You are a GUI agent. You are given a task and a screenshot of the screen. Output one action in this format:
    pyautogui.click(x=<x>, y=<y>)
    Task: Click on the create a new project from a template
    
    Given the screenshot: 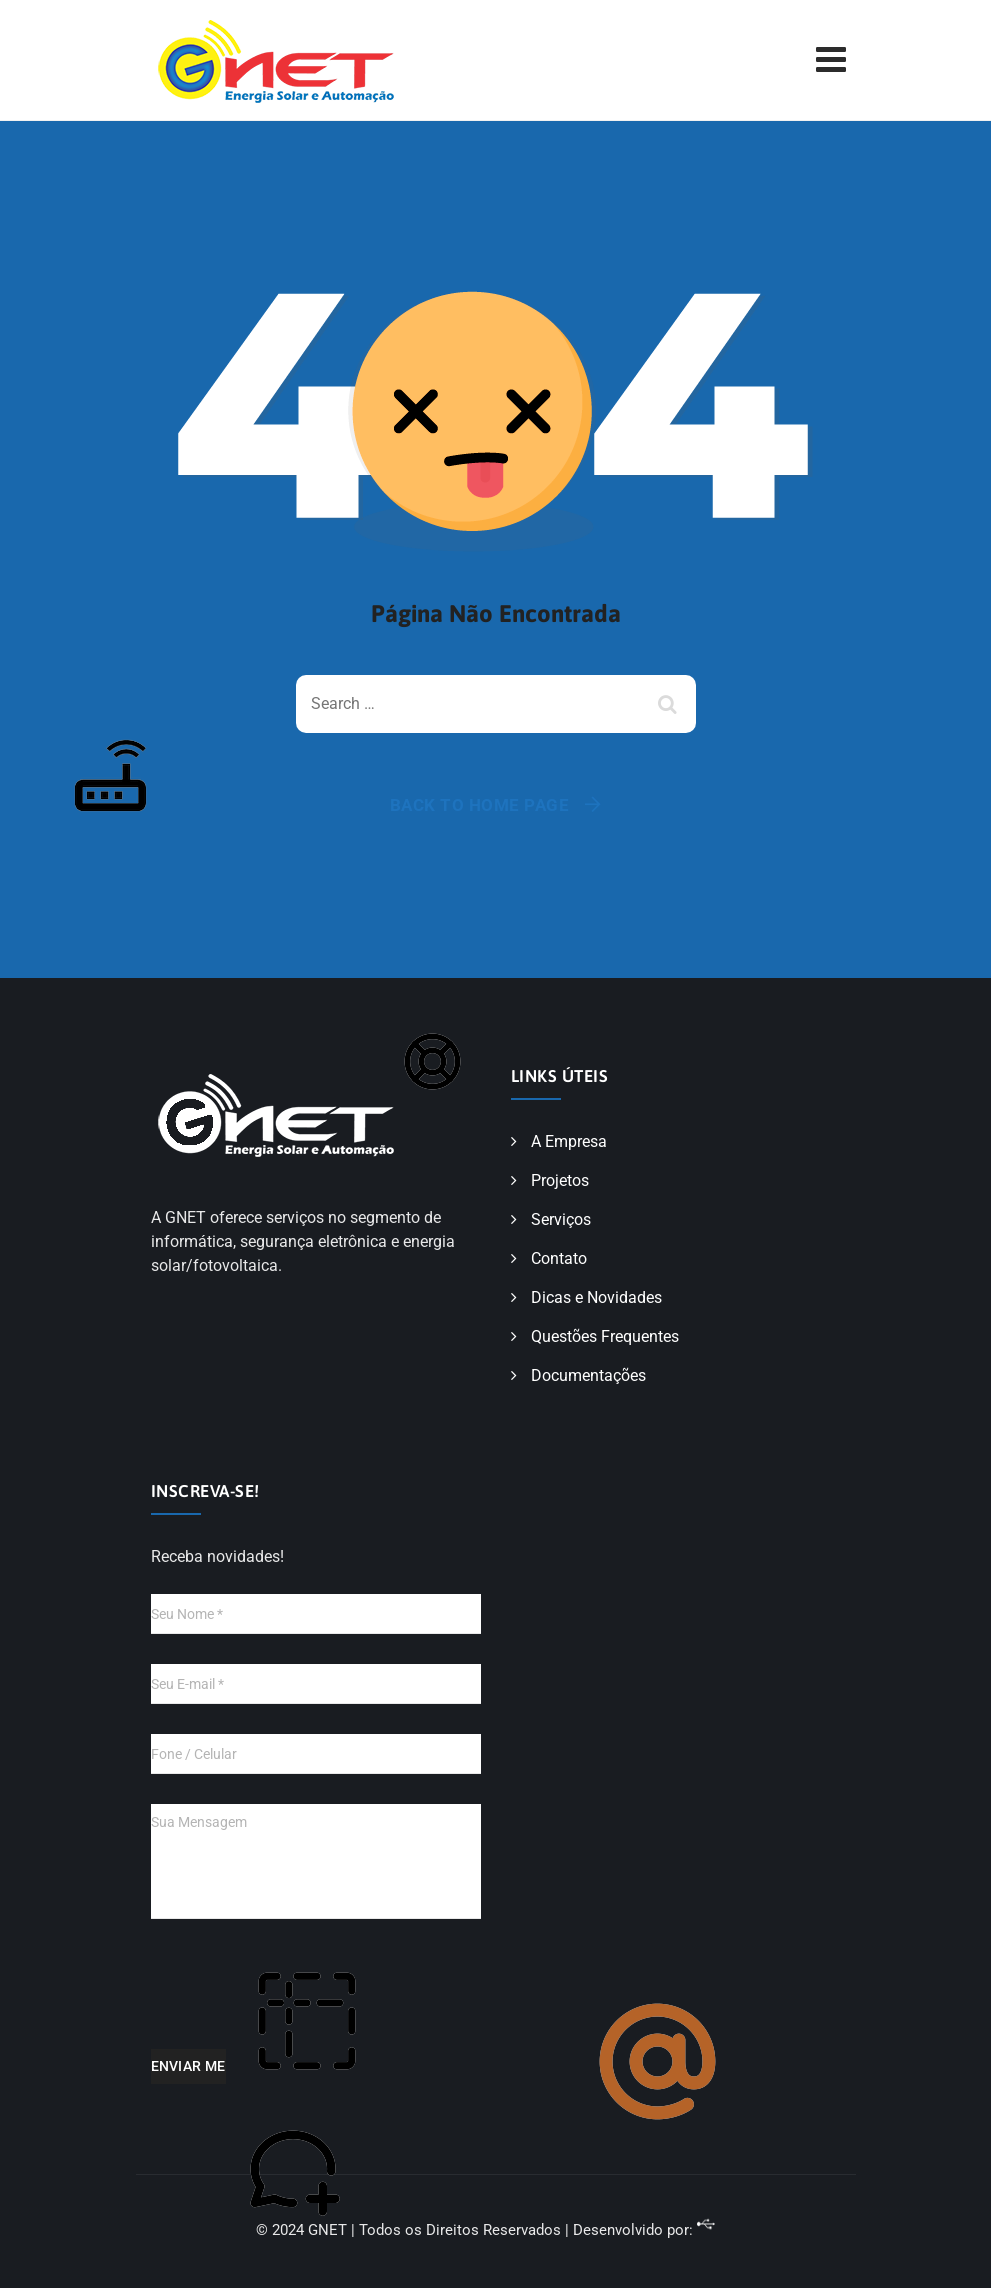 What is the action you would take?
    pyautogui.click(x=307, y=2021)
    